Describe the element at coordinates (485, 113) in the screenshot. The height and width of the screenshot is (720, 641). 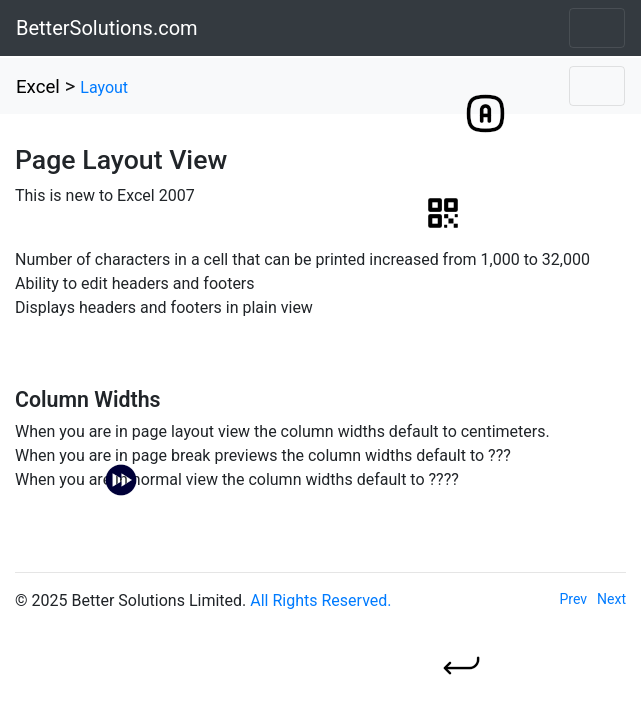
I see `select font style or text option A` at that location.